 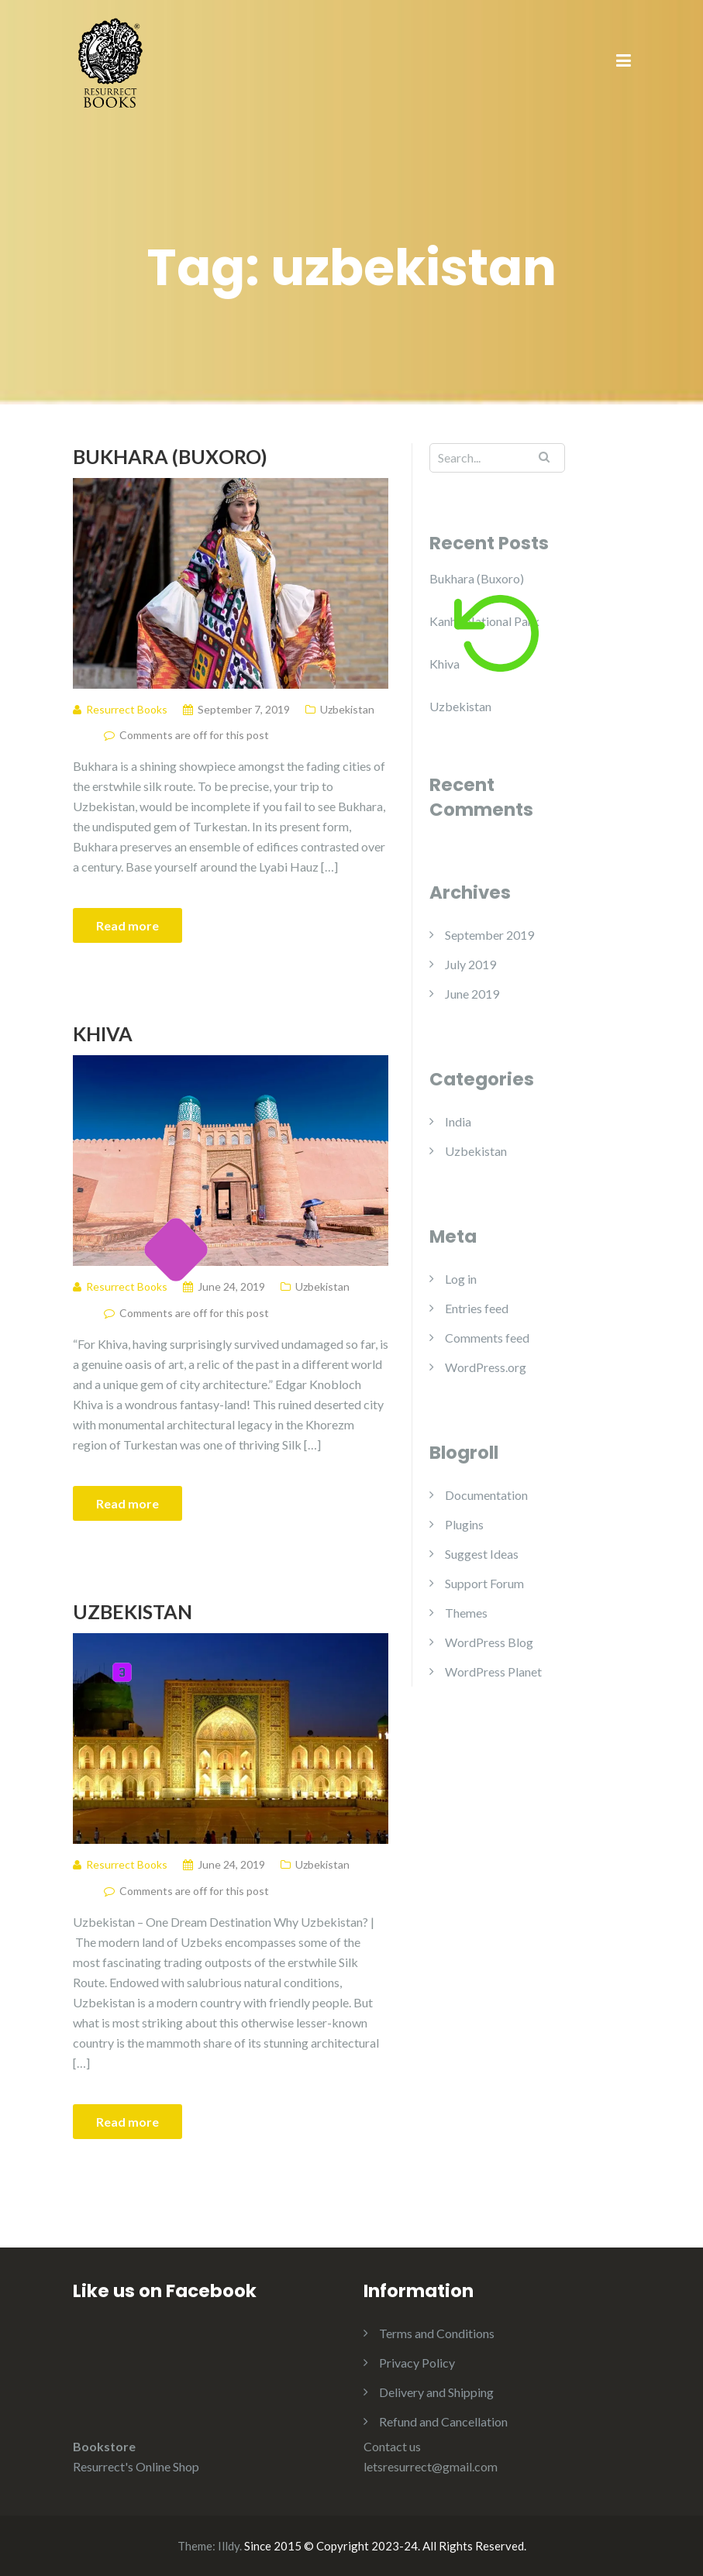 What do you see at coordinates (500, 633) in the screenshot?
I see `undo last action` at bounding box center [500, 633].